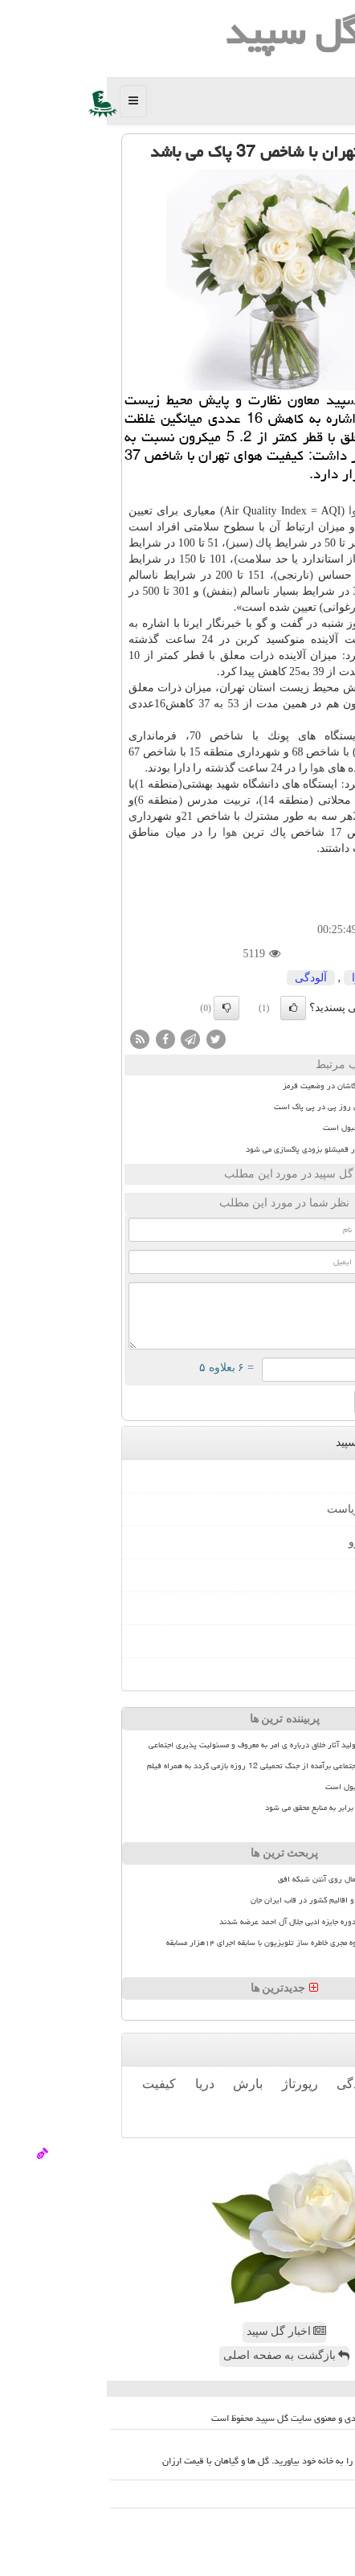 Image resolution: width=355 pixels, height=2576 pixels. Describe the element at coordinates (103, 104) in the screenshot. I see `perform a stomp or ground attack` at that location.